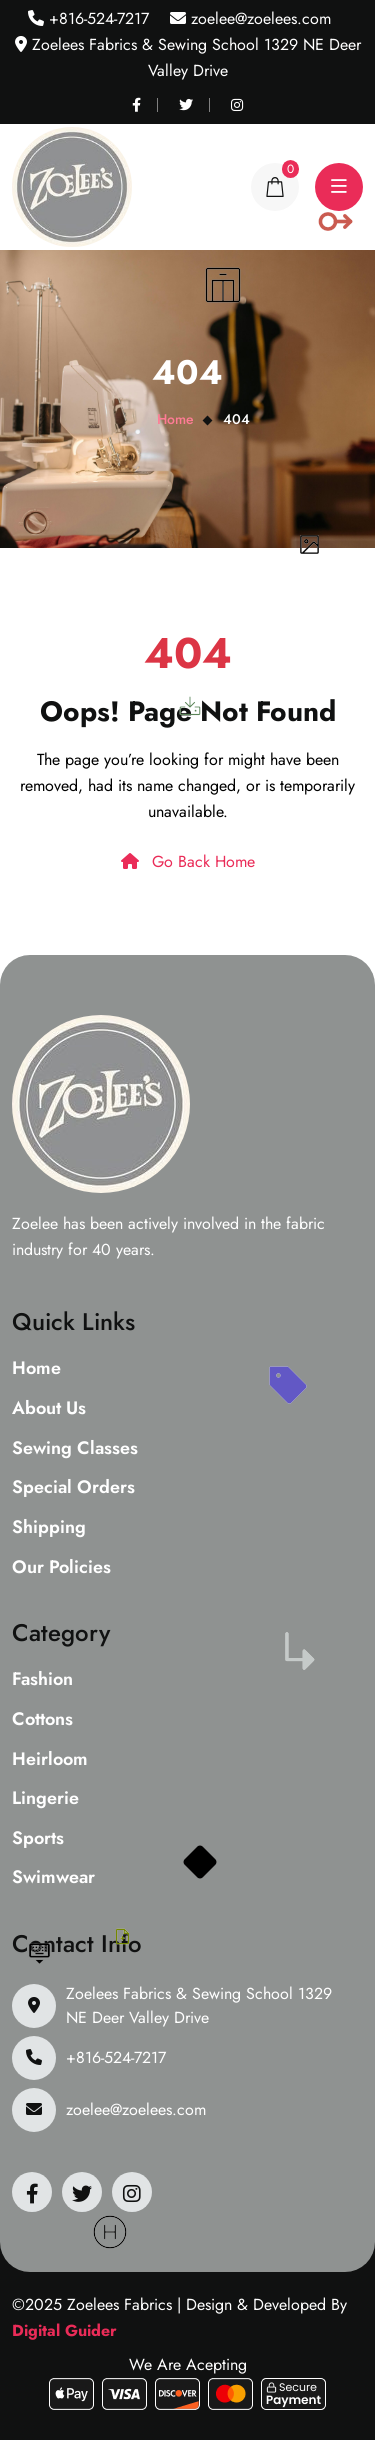 The image size is (375, 2440). I want to click on download a file to your device, so click(190, 707).